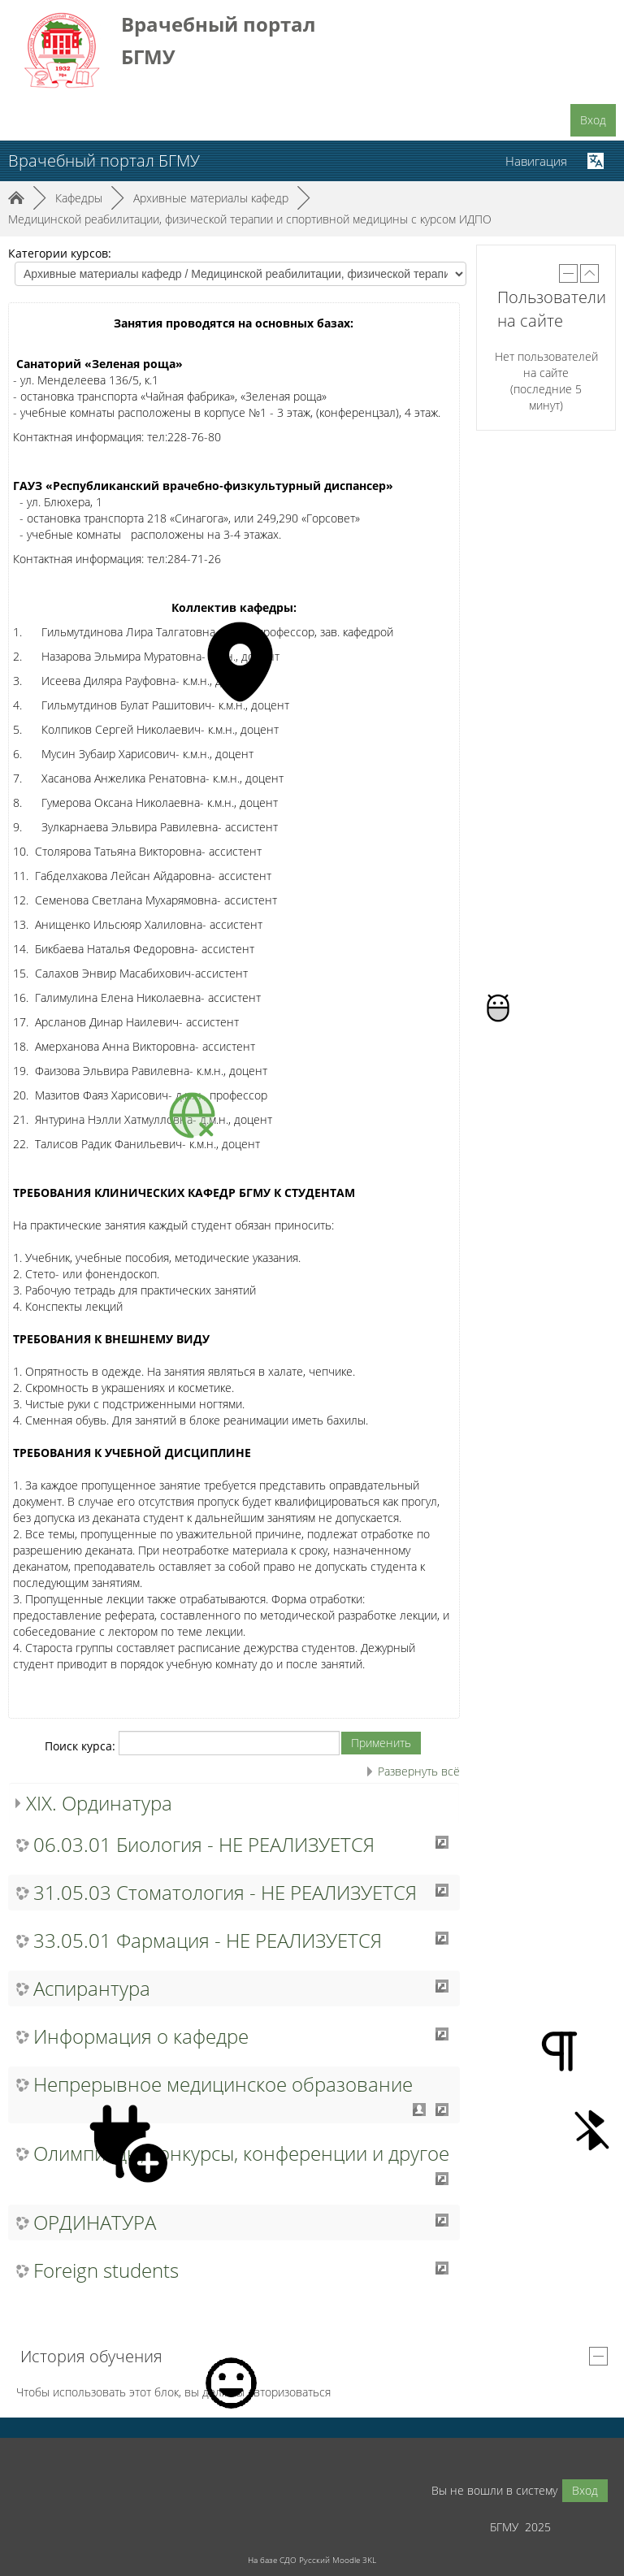 This screenshot has width=624, height=2576. I want to click on add a new power connection or device, so click(124, 2144).